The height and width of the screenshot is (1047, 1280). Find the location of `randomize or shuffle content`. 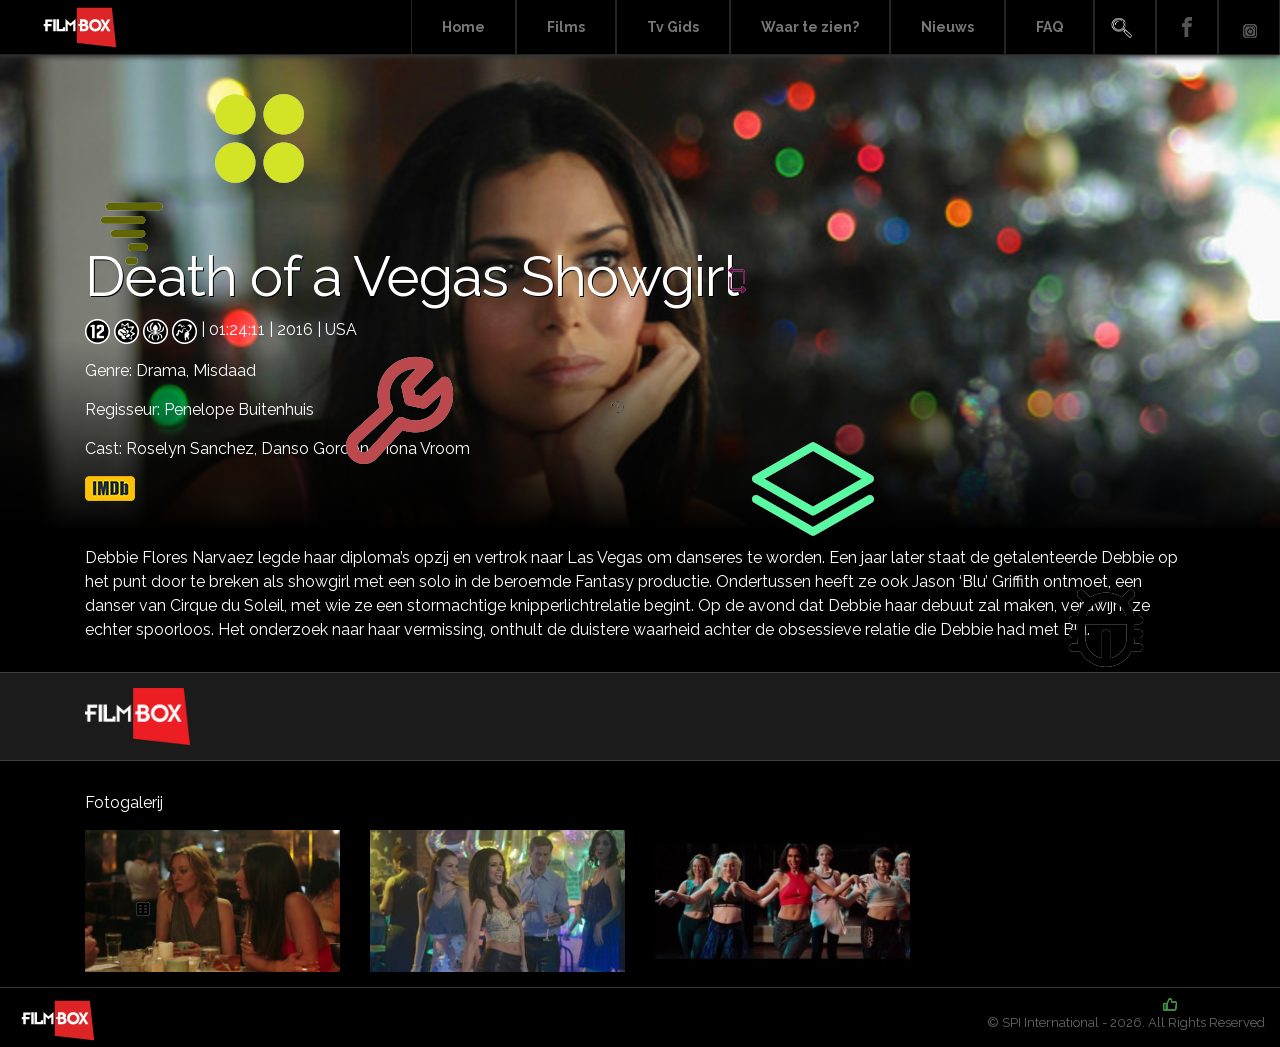

randomize or shuffle content is located at coordinates (143, 909).